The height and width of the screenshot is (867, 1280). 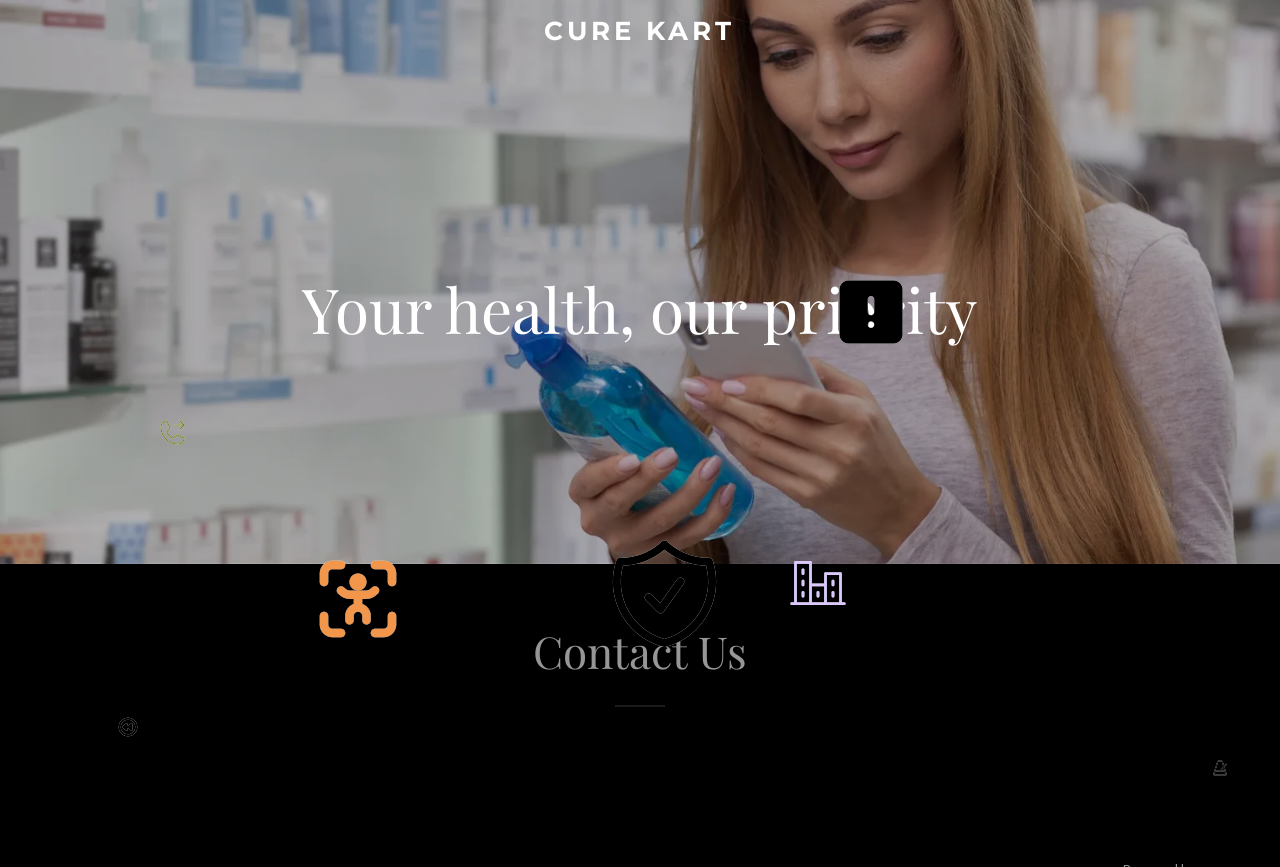 I want to click on transfer an active call, so click(x=173, y=432).